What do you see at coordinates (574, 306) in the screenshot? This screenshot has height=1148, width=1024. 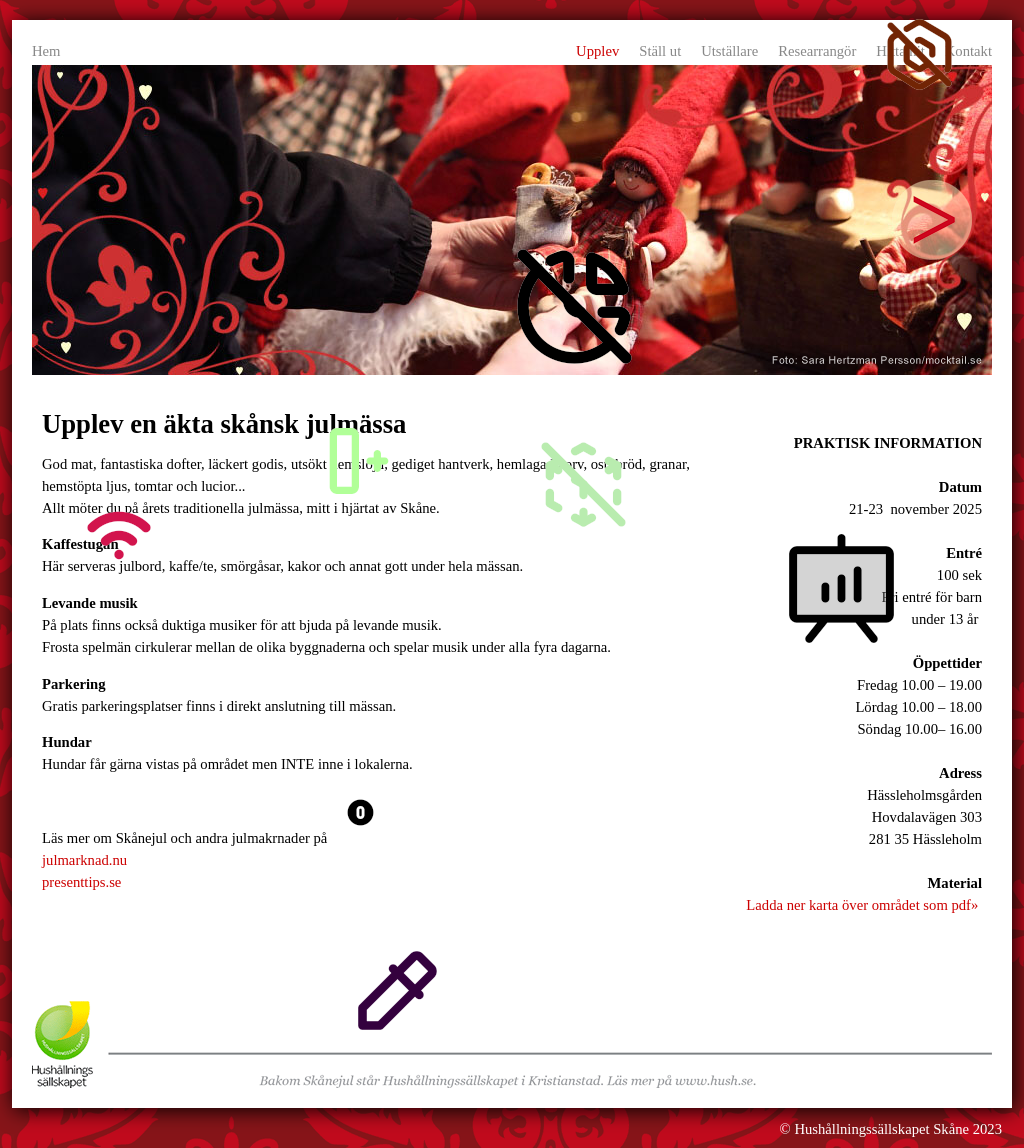 I see `disable pie chart visualization` at bounding box center [574, 306].